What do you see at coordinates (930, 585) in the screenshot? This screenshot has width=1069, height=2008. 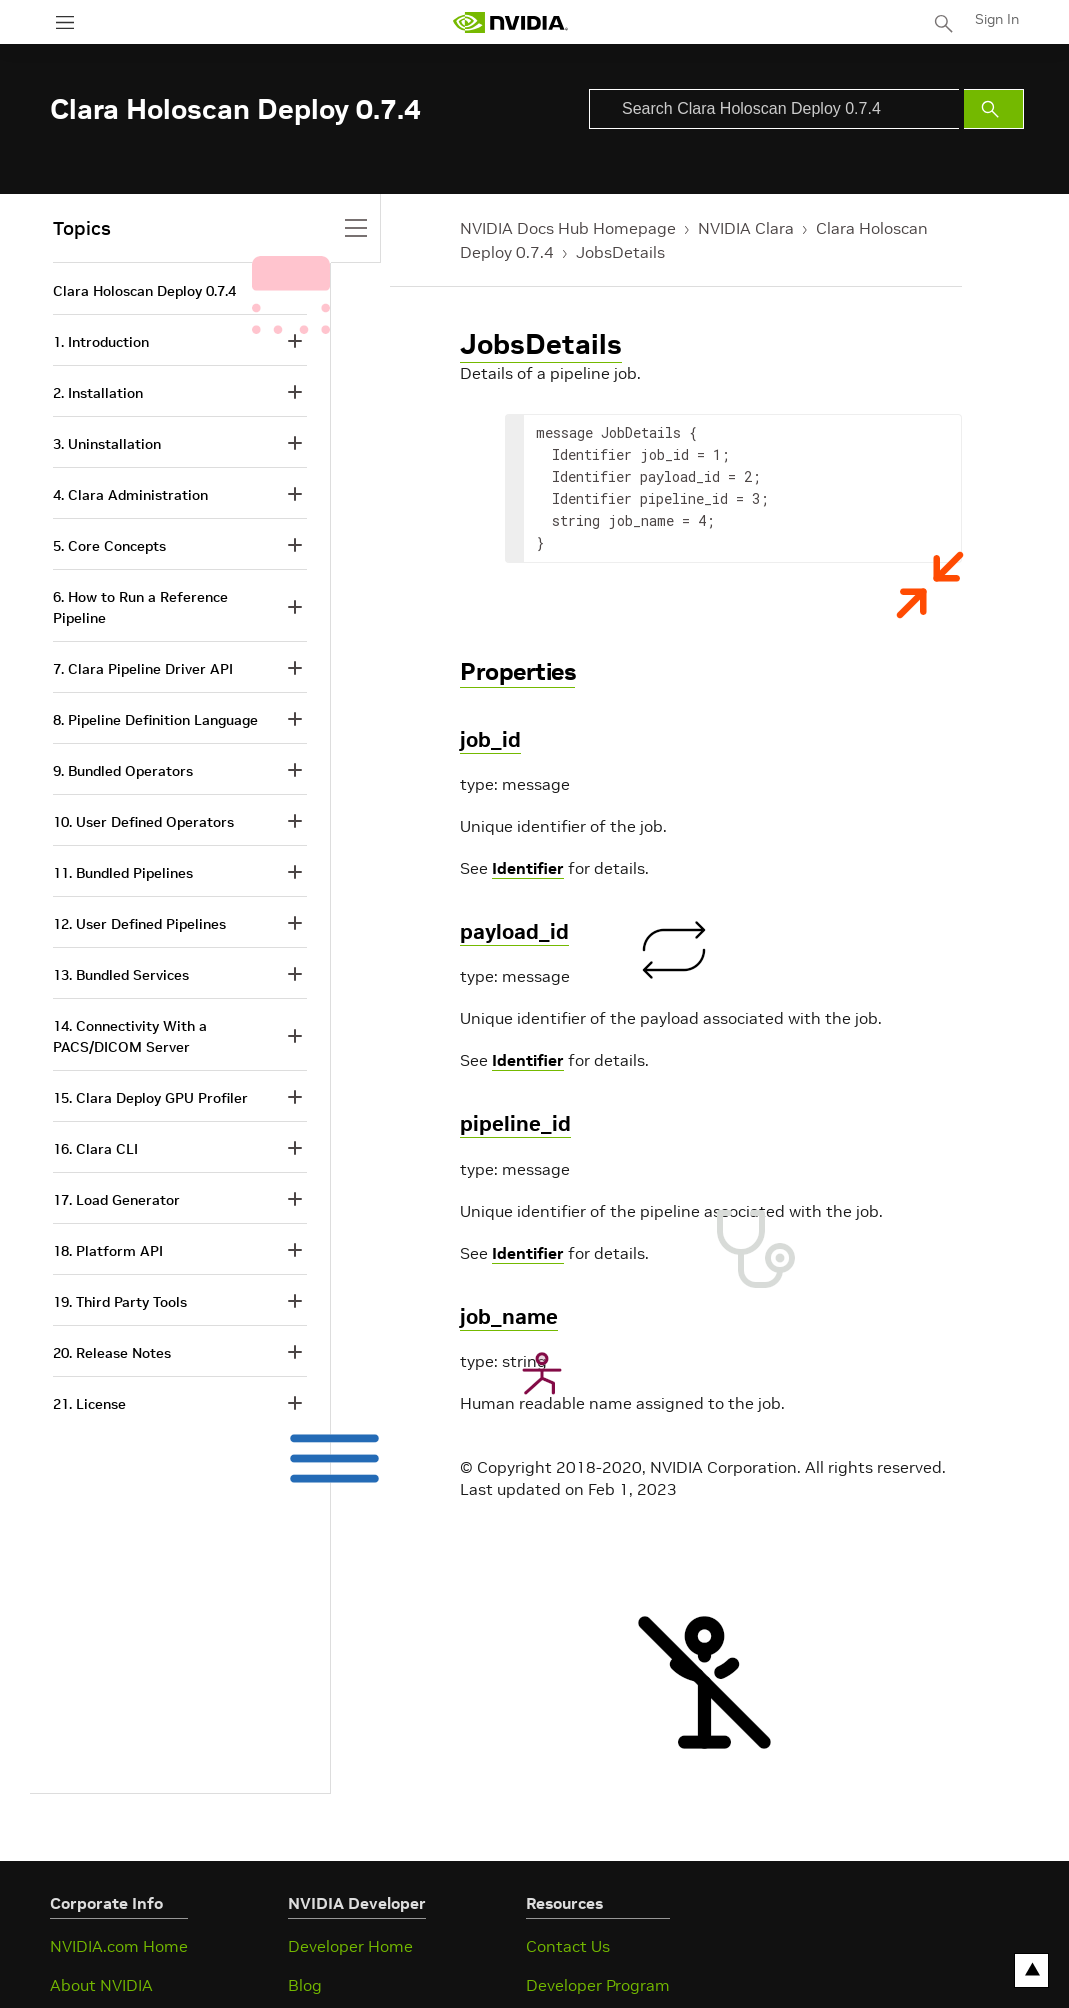 I see `minimize or collapse the current window` at bounding box center [930, 585].